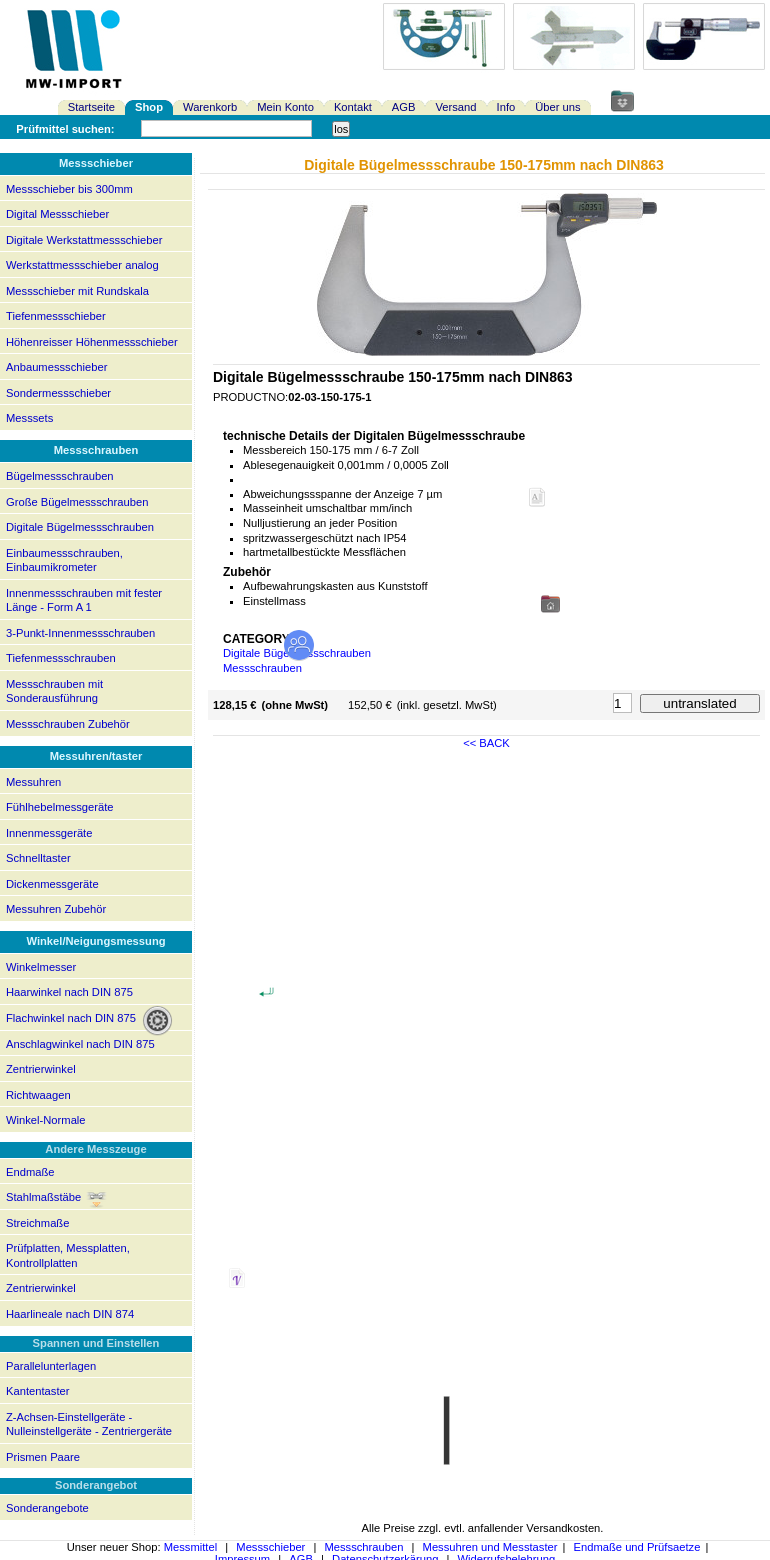 The height and width of the screenshot is (1560, 770). What do you see at coordinates (157, 1020) in the screenshot?
I see `open settings or configuration options` at bounding box center [157, 1020].